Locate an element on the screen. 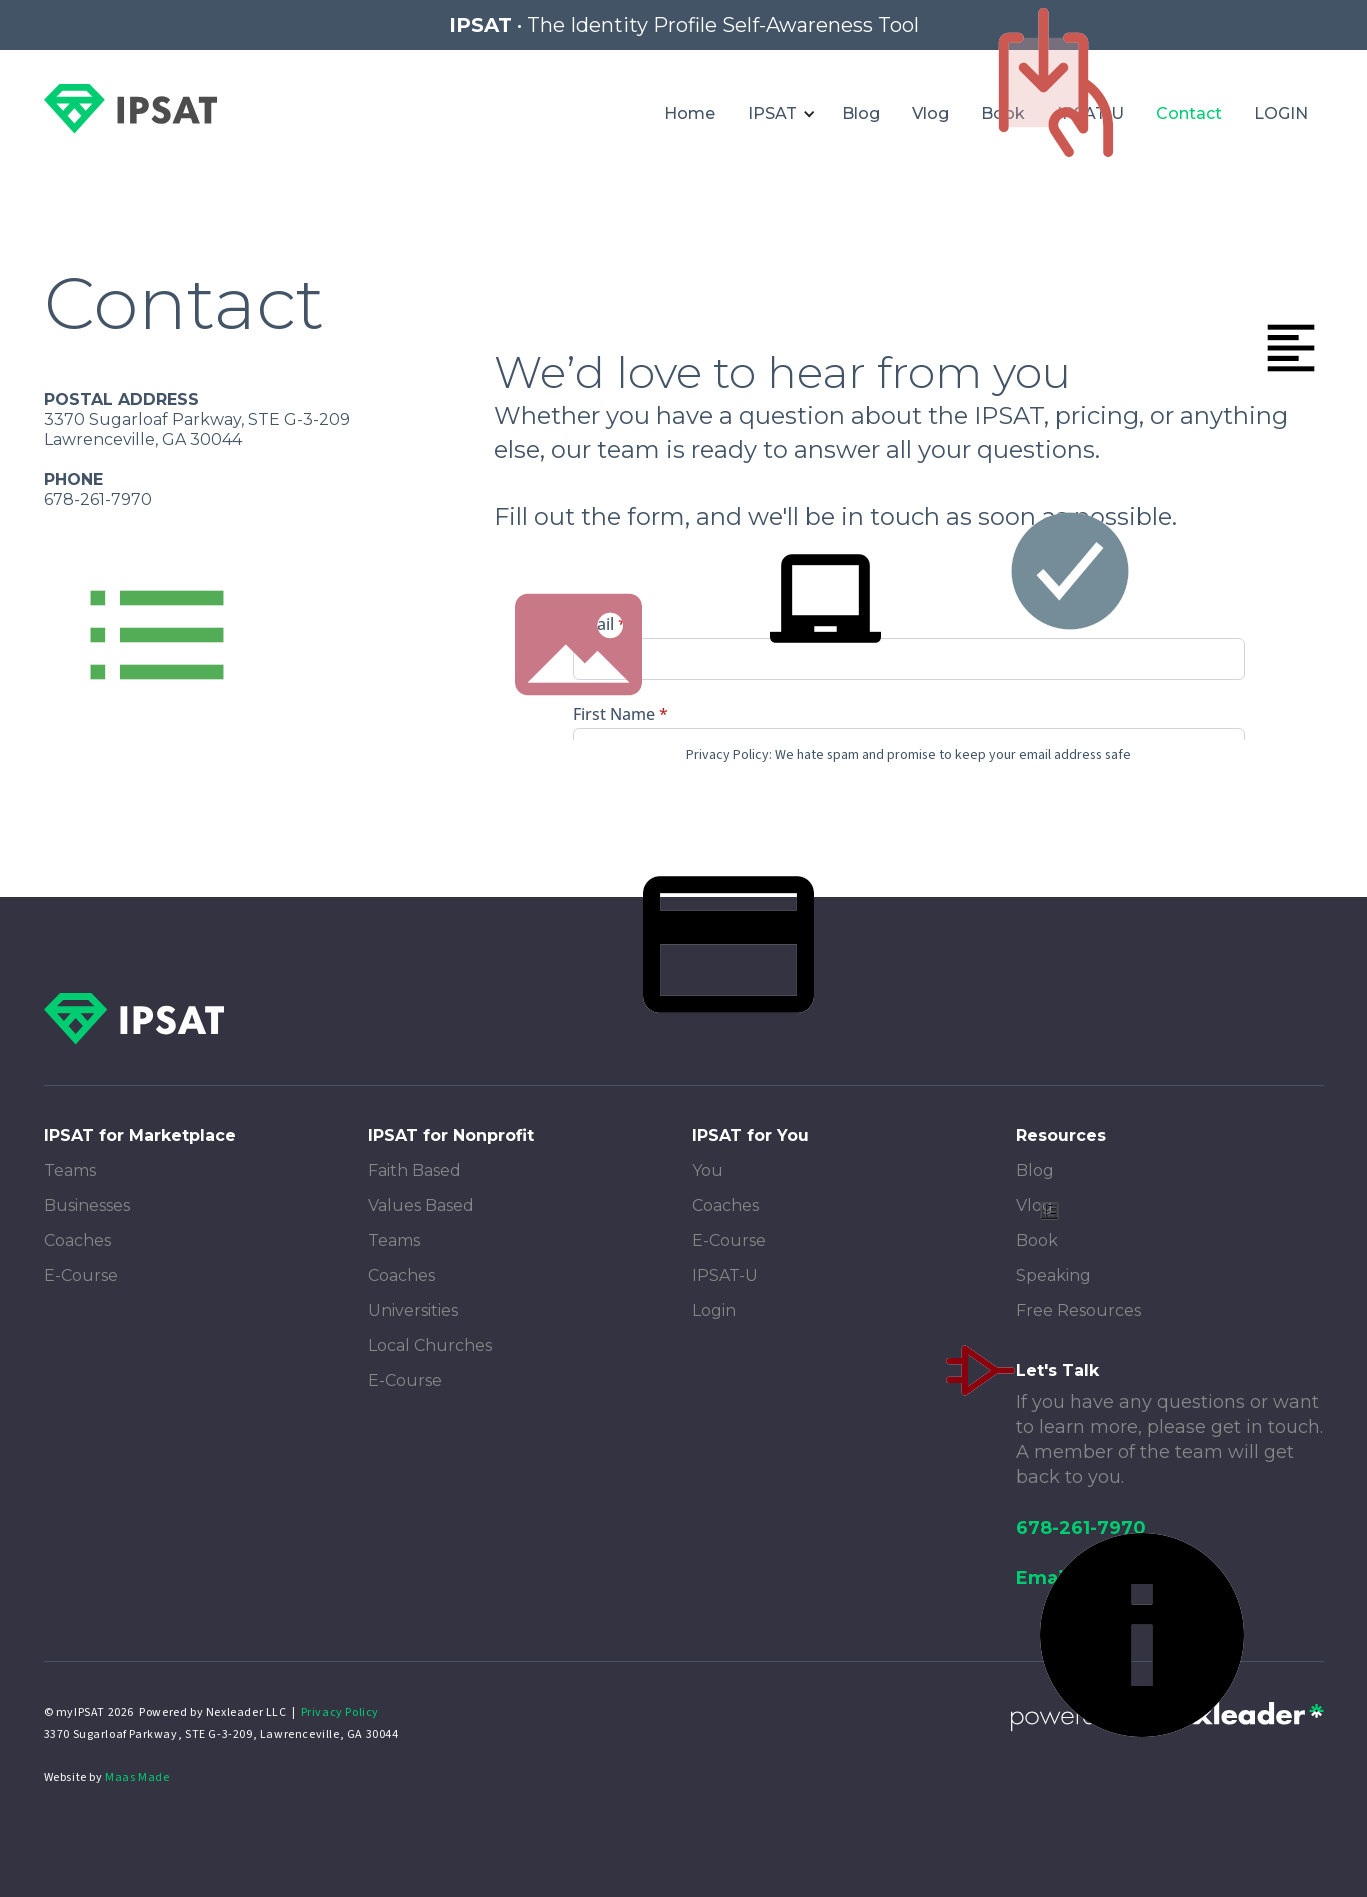  view more information or details is located at coordinates (1142, 1635).